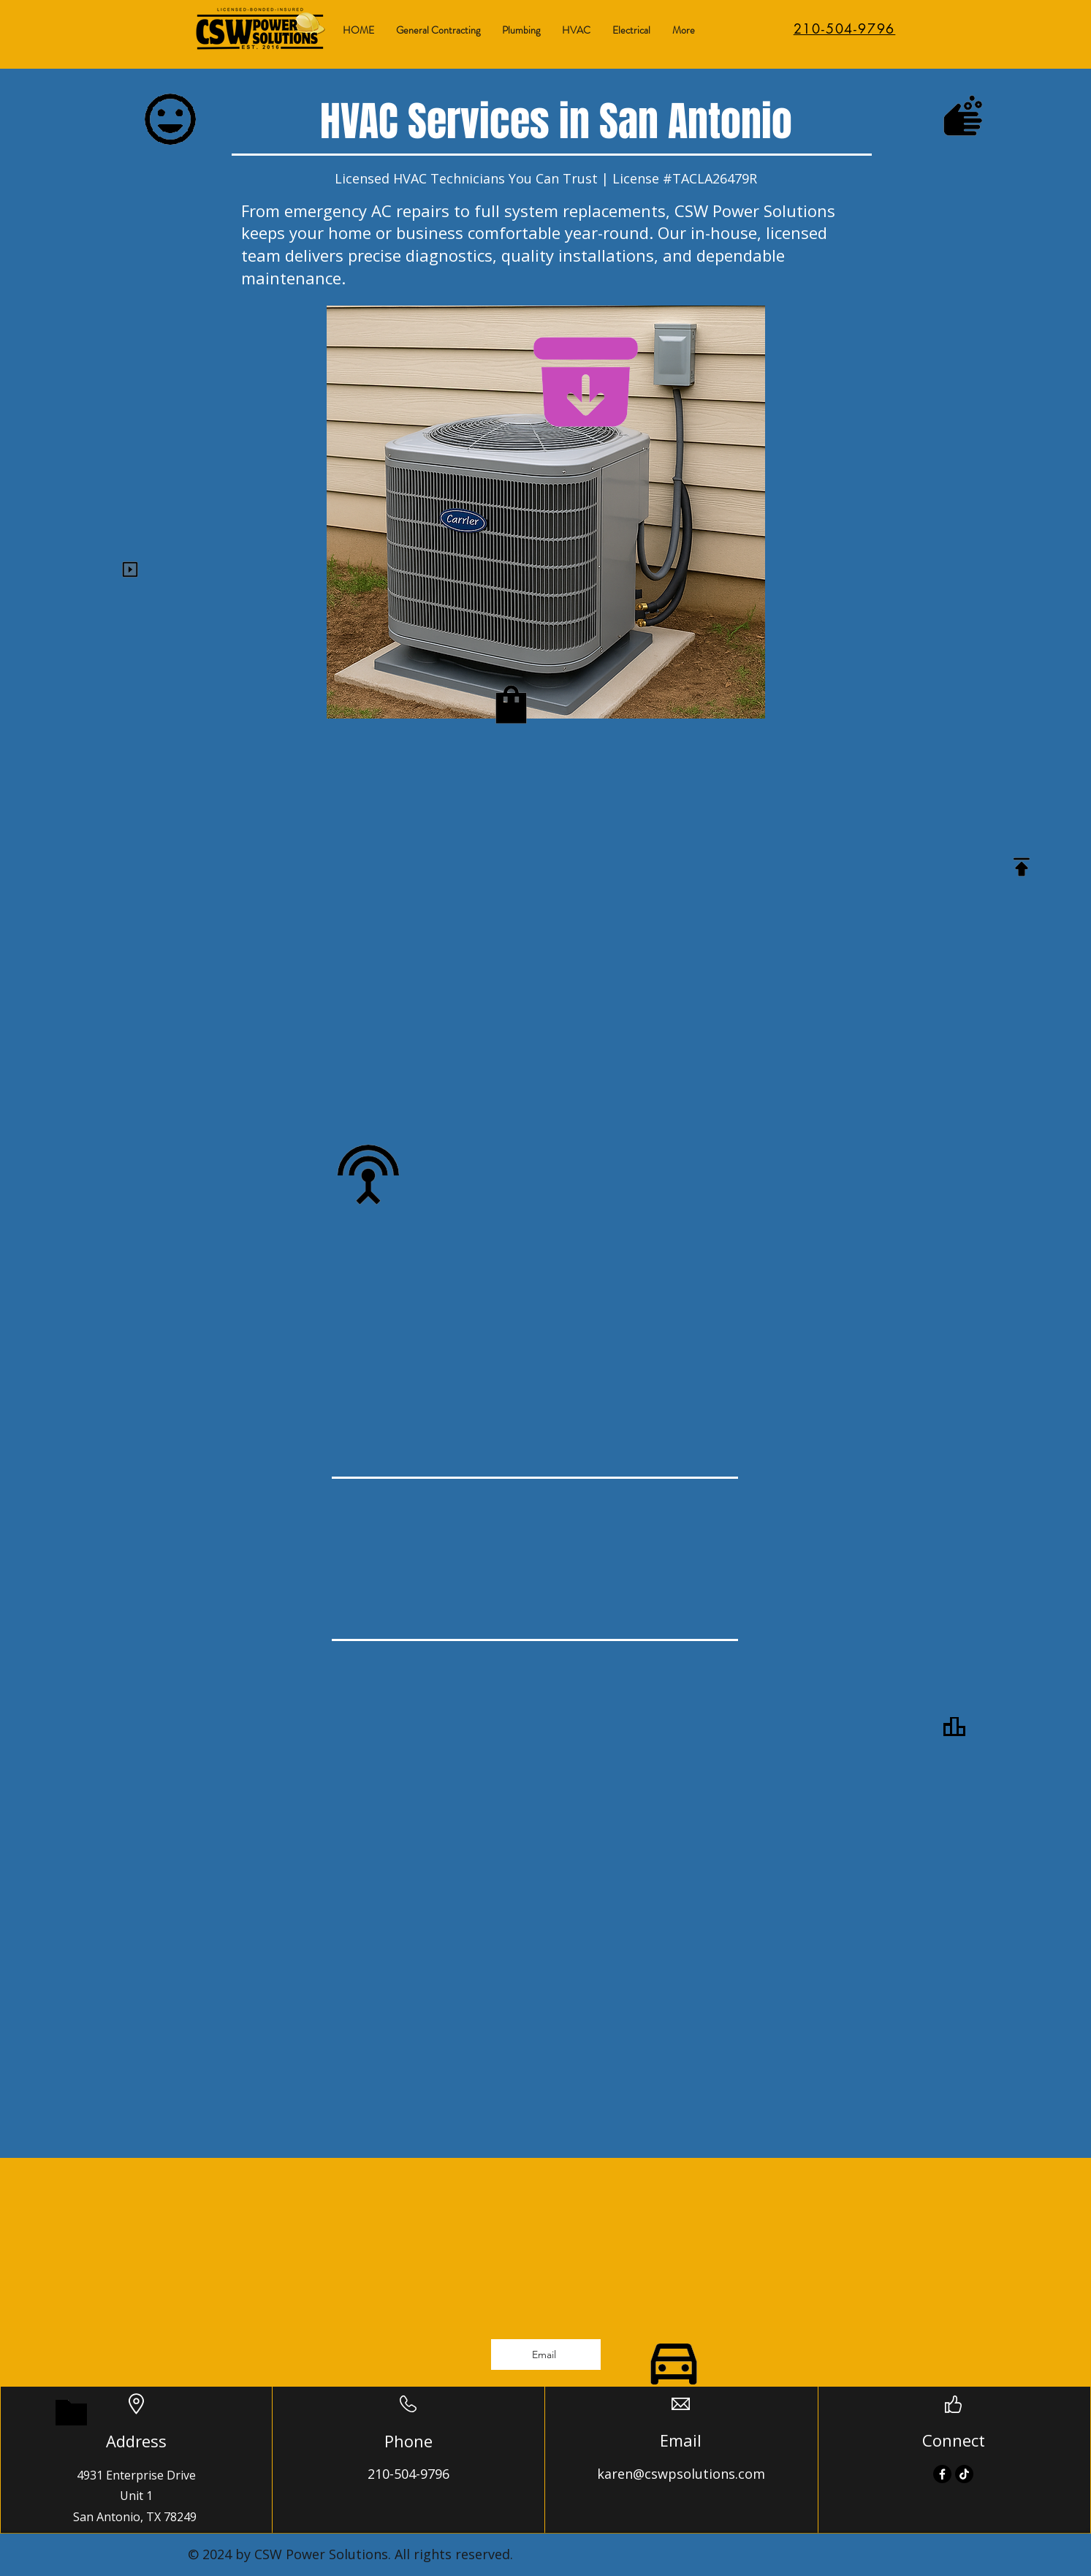 Image resolution: width=1091 pixels, height=2576 pixels. What do you see at coordinates (511, 704) in the screenshot?
I see `view your shopping cart` at bounding box center [511, 704].